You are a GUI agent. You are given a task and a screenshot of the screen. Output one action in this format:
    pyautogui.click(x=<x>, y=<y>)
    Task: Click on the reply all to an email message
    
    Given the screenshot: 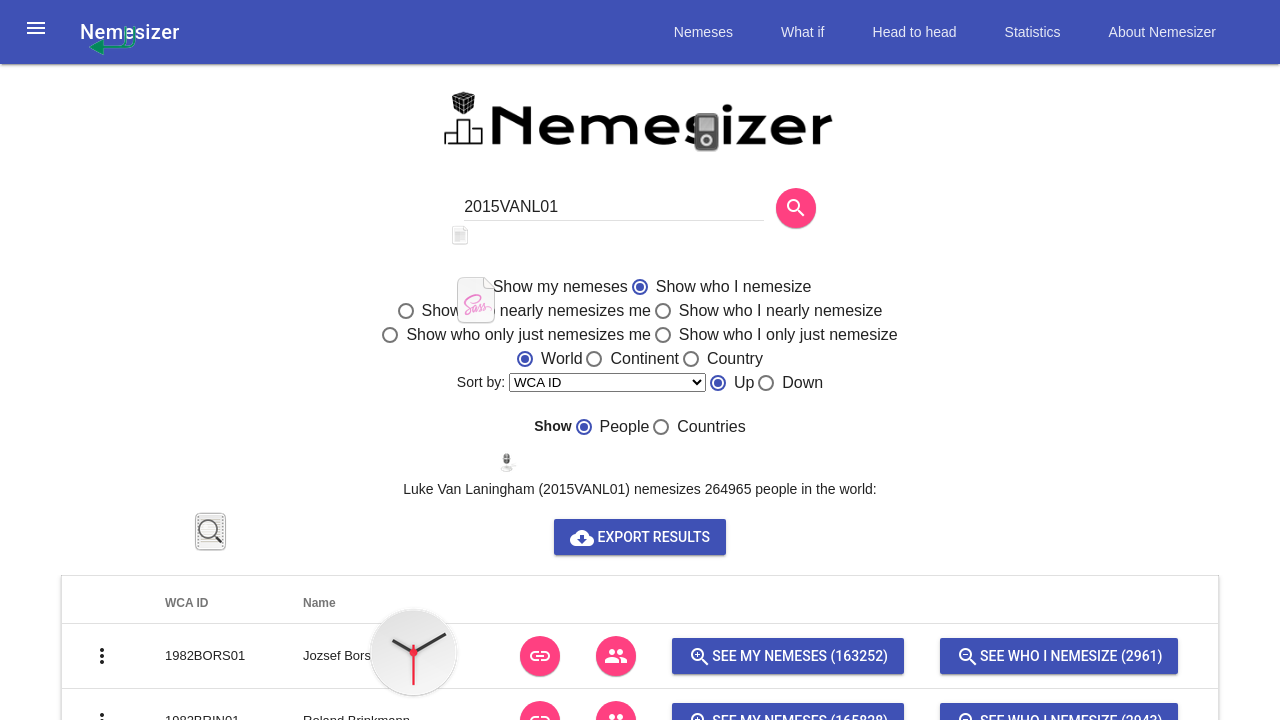 What is the action you would take?
    pyautogui.click(x=111, y=40)
    